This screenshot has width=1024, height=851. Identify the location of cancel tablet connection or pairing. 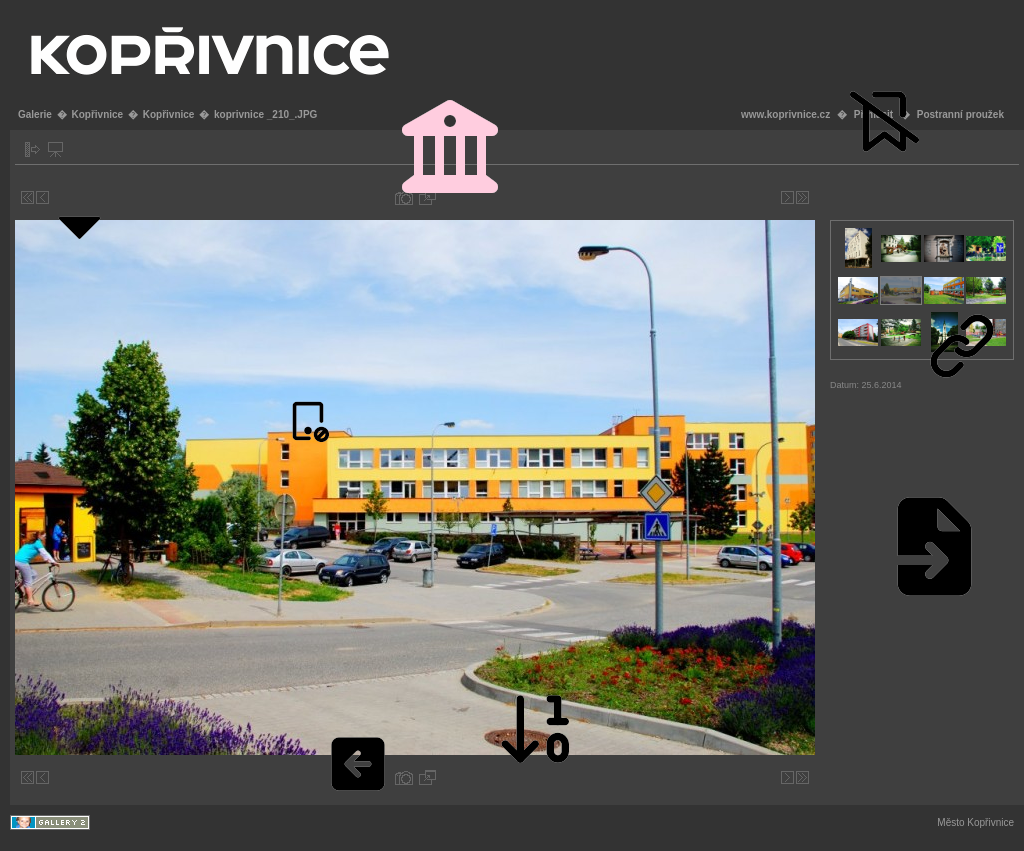
(308, 421).